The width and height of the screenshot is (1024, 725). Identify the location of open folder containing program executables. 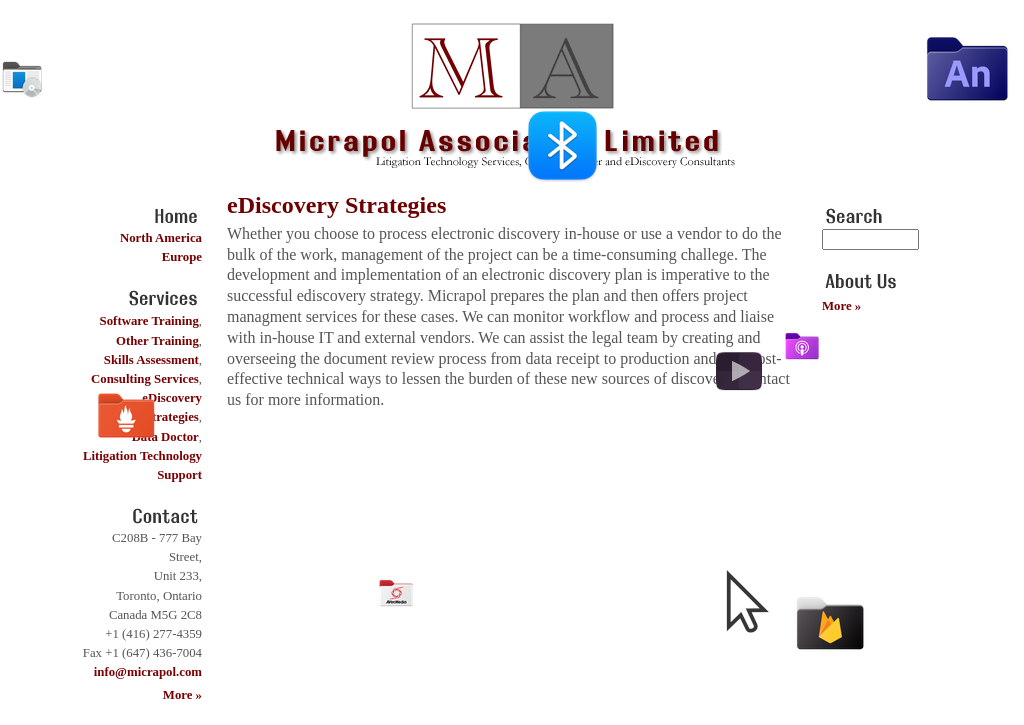
(22, 78).